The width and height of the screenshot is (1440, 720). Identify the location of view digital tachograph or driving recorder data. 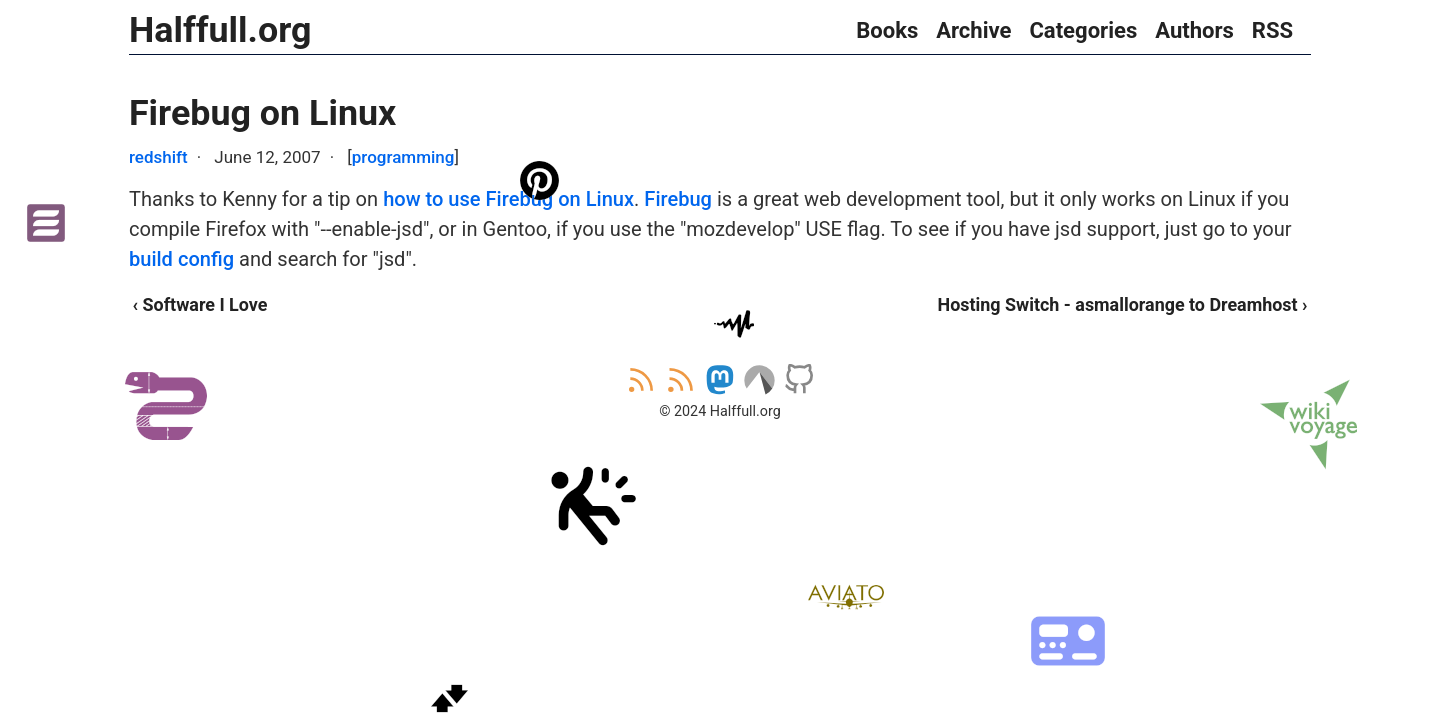
(1068, 641).